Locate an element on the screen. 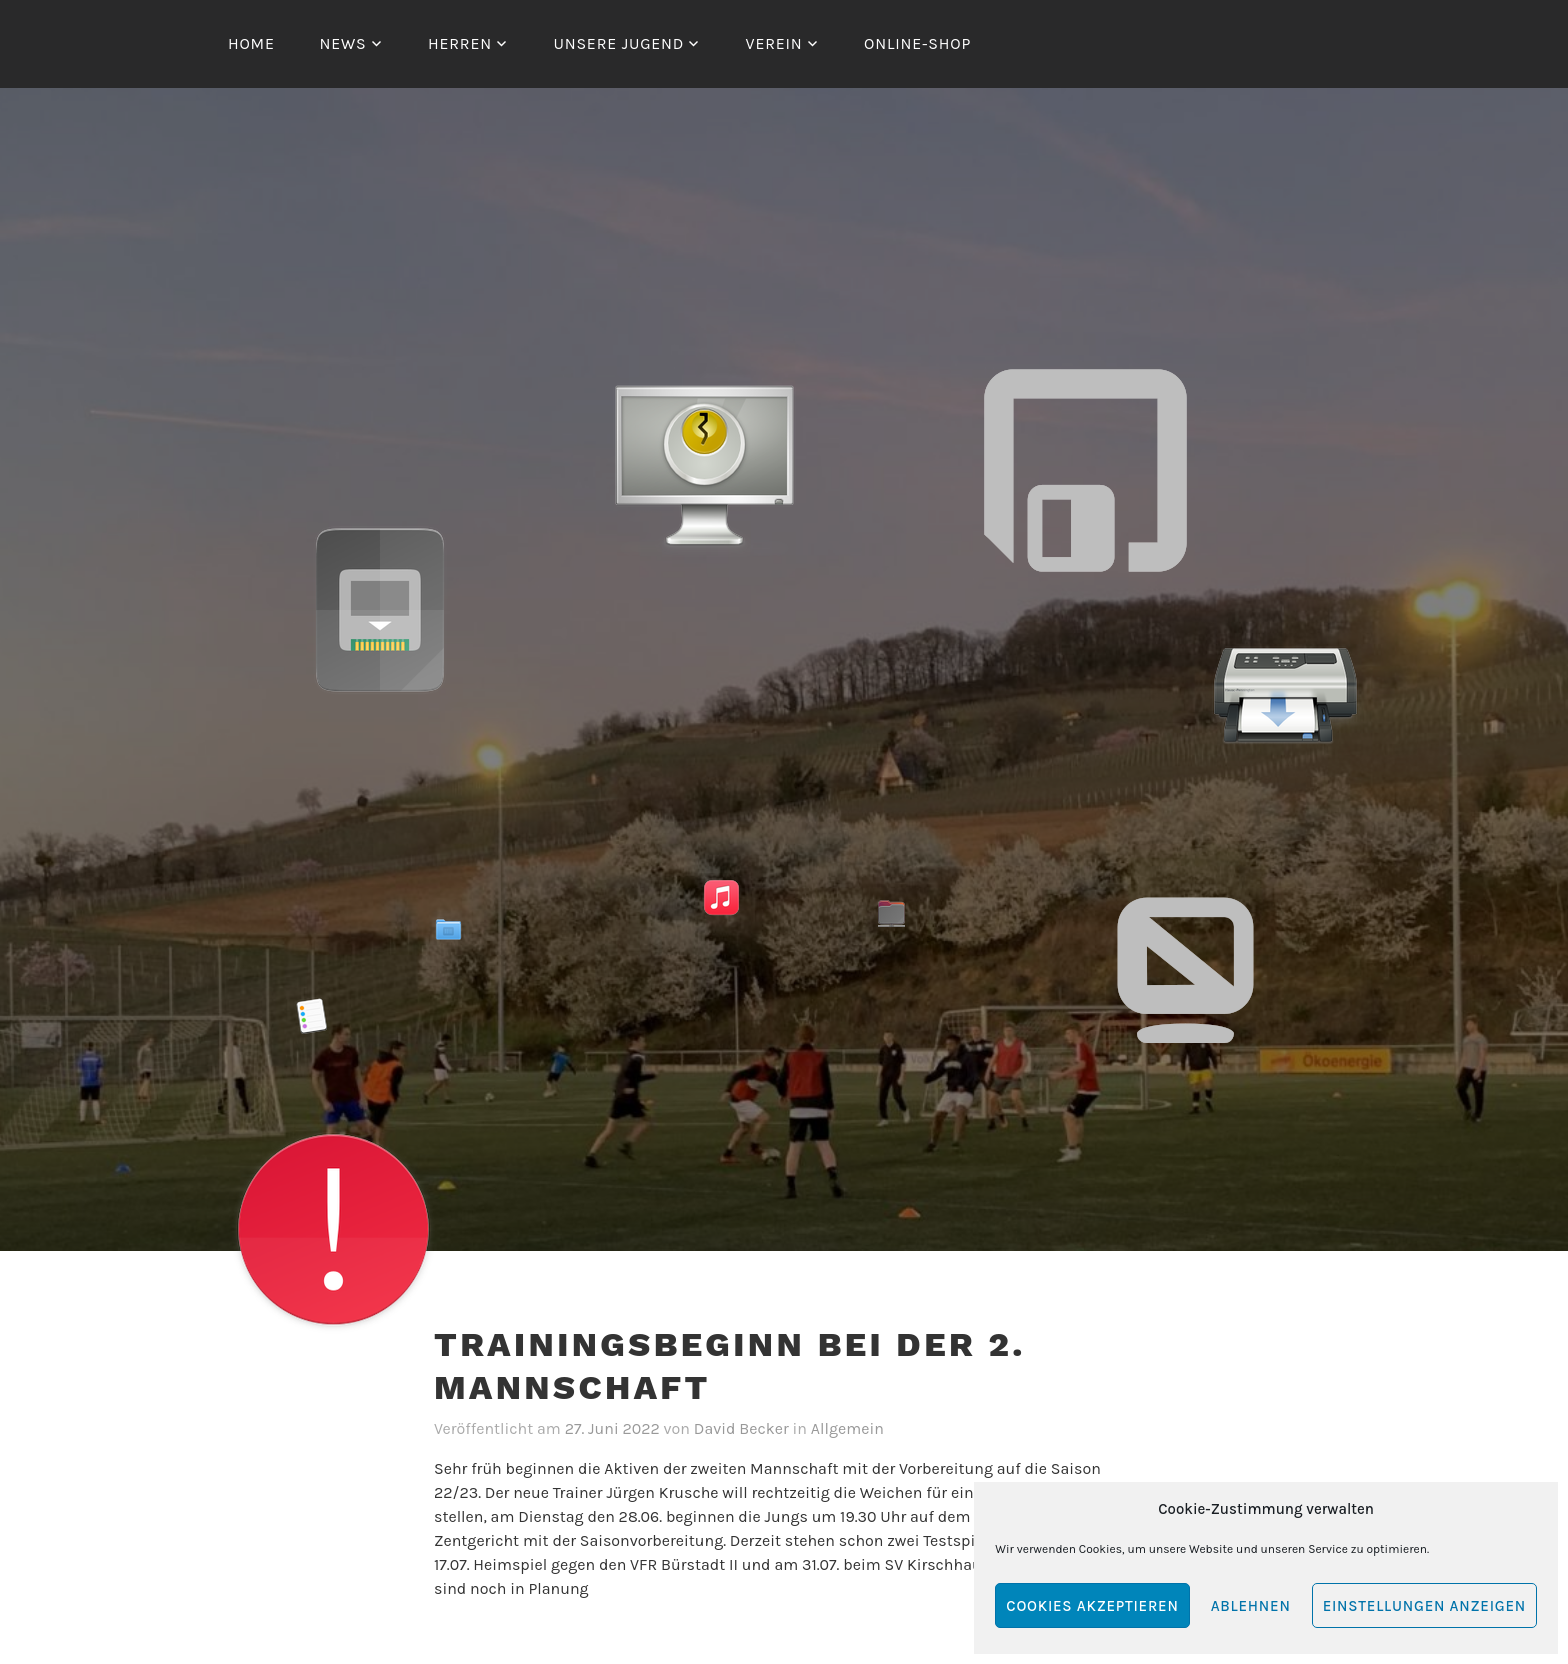  indicates a warning or important alert message is located at coordinates (333, 1229).